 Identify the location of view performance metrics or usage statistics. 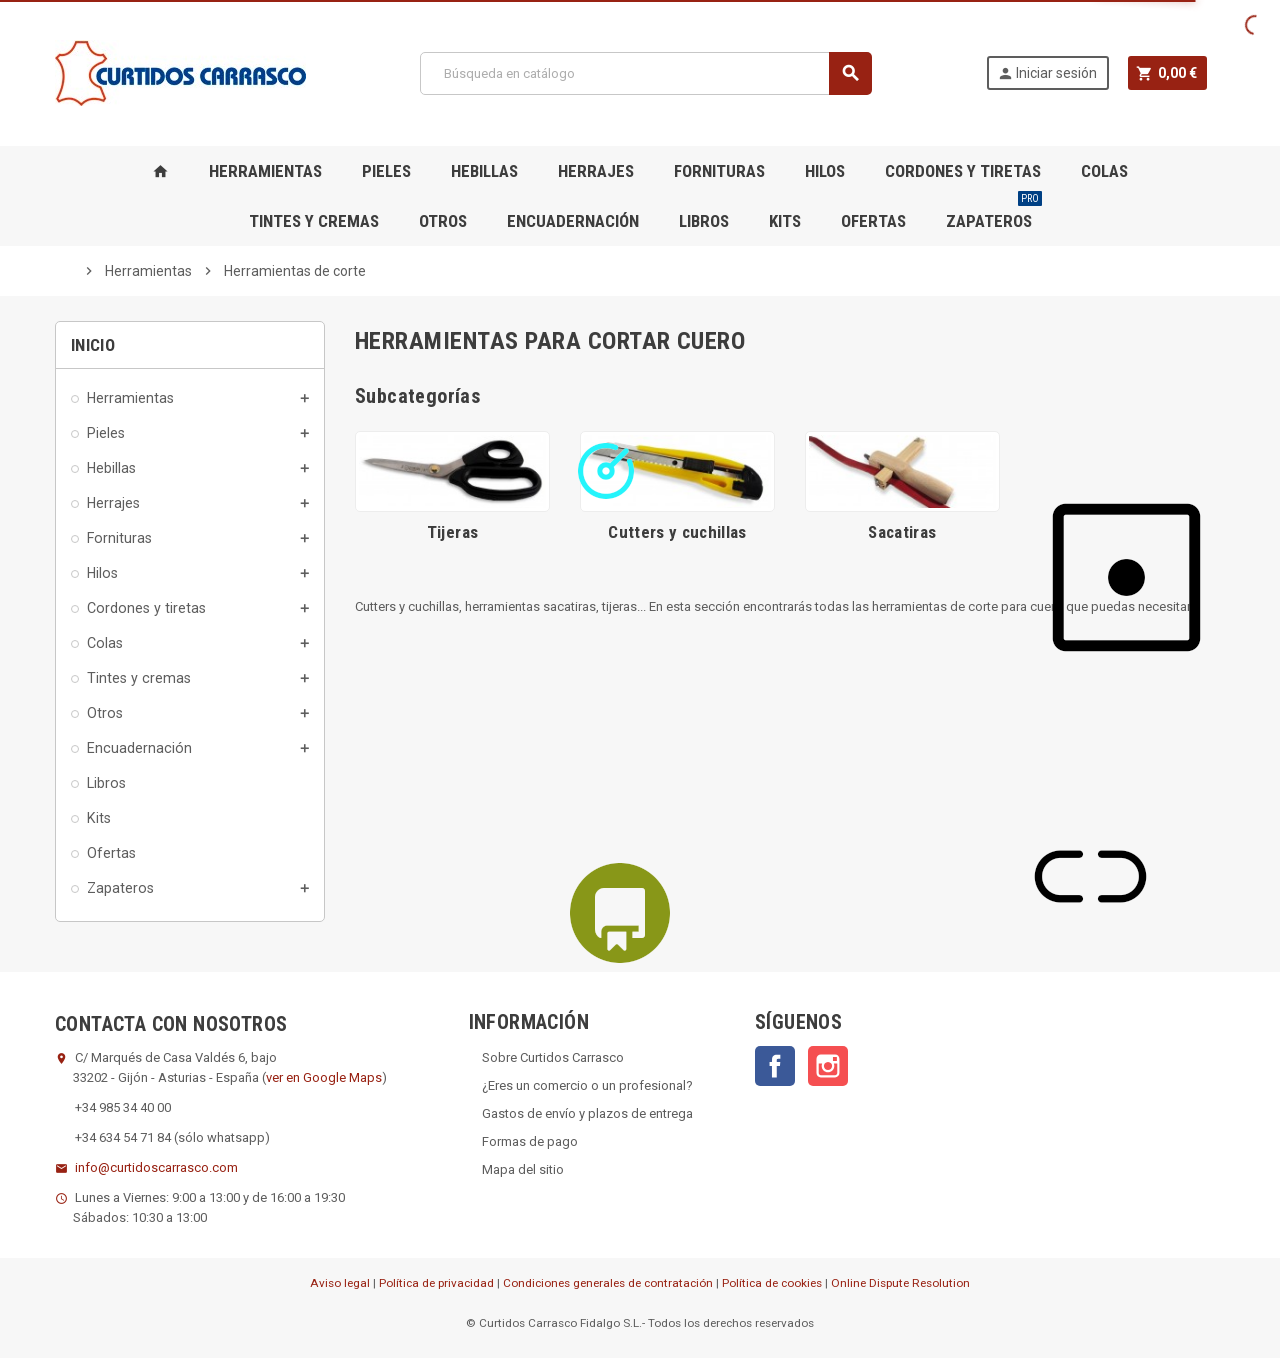
(606, 471).